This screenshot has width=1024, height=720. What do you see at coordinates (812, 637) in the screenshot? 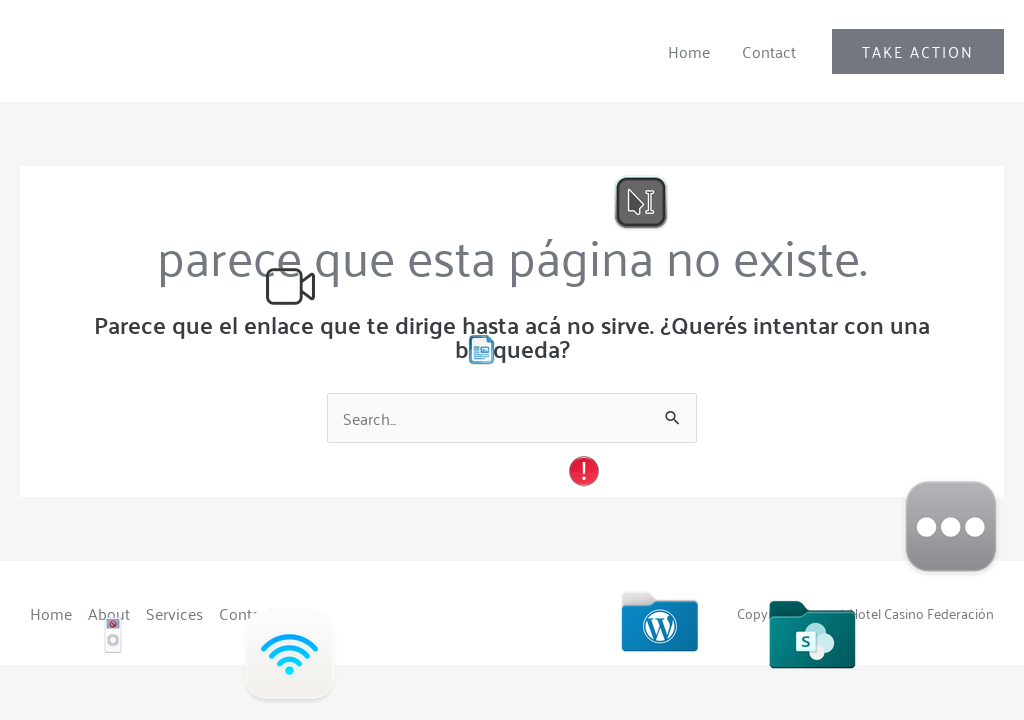
I see `open microsoft sharepoint folder` at bounding box center [812, 637].